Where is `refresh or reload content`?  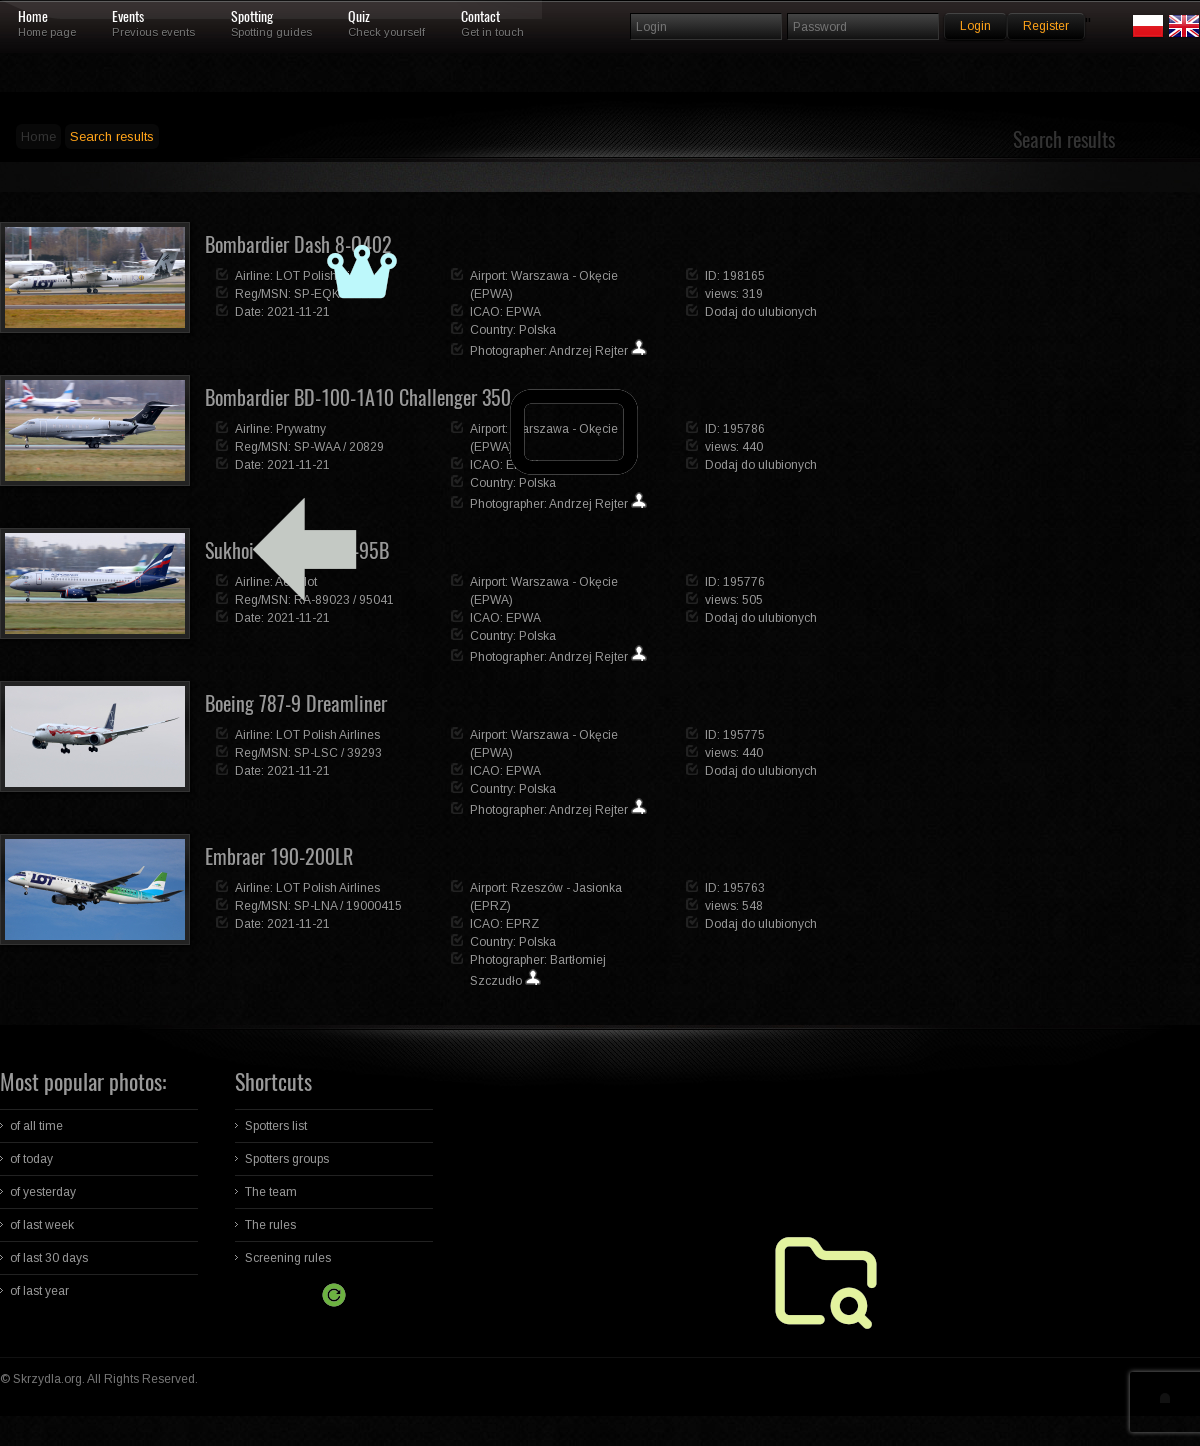
refresh or reload content is located at coordinates (334, 1295).